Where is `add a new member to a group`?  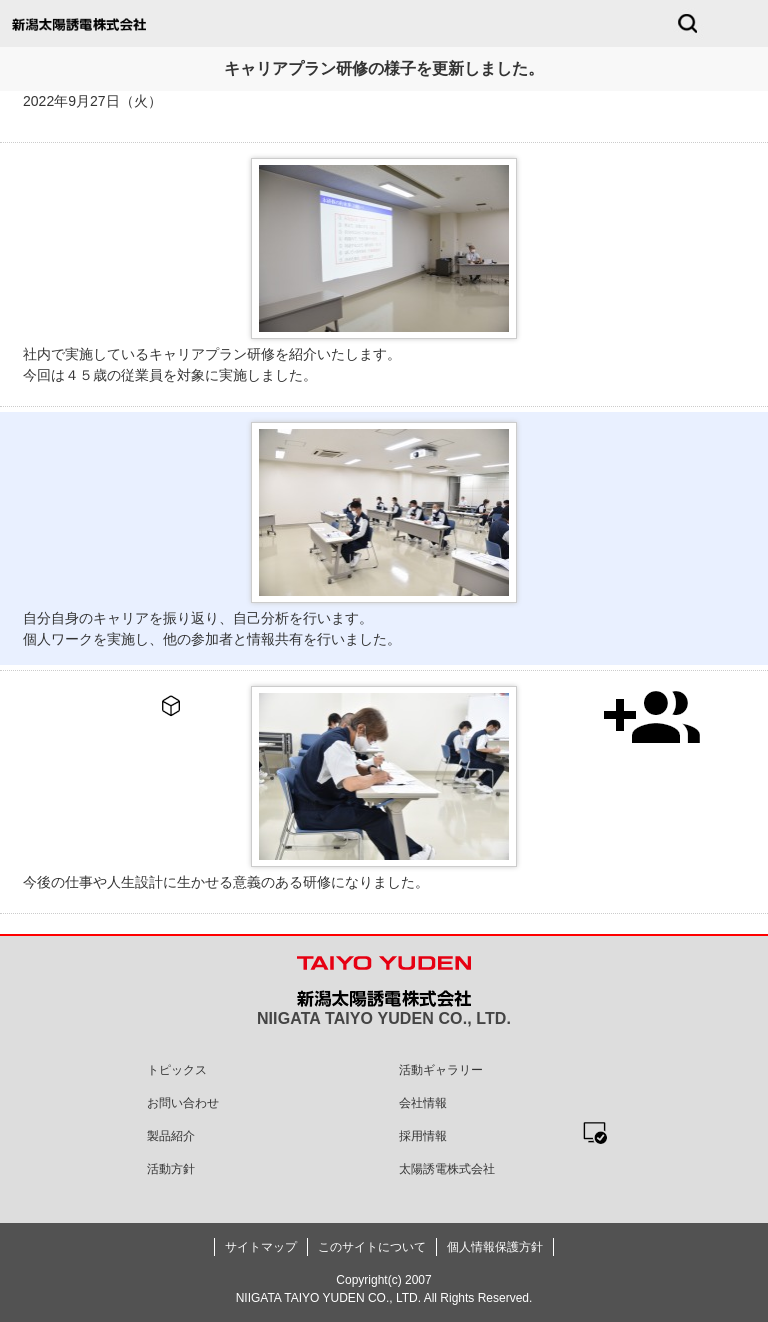 add a new member to a group is located at coordinates (652, 719).